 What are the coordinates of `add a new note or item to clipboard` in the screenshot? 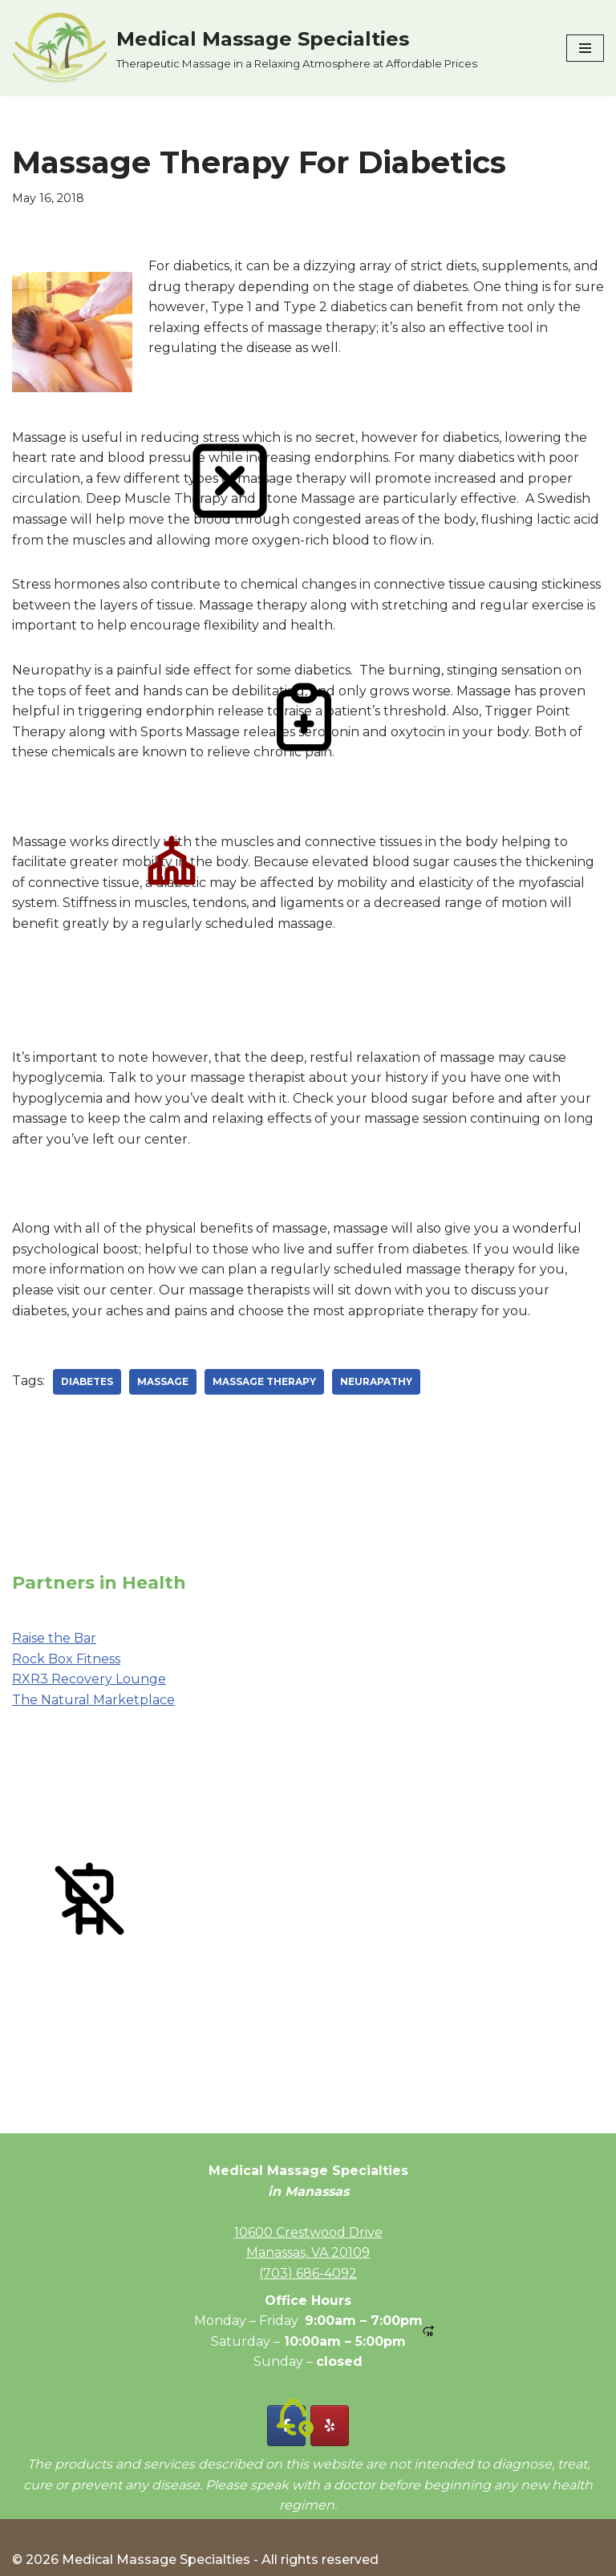 It's located at (304, 717).